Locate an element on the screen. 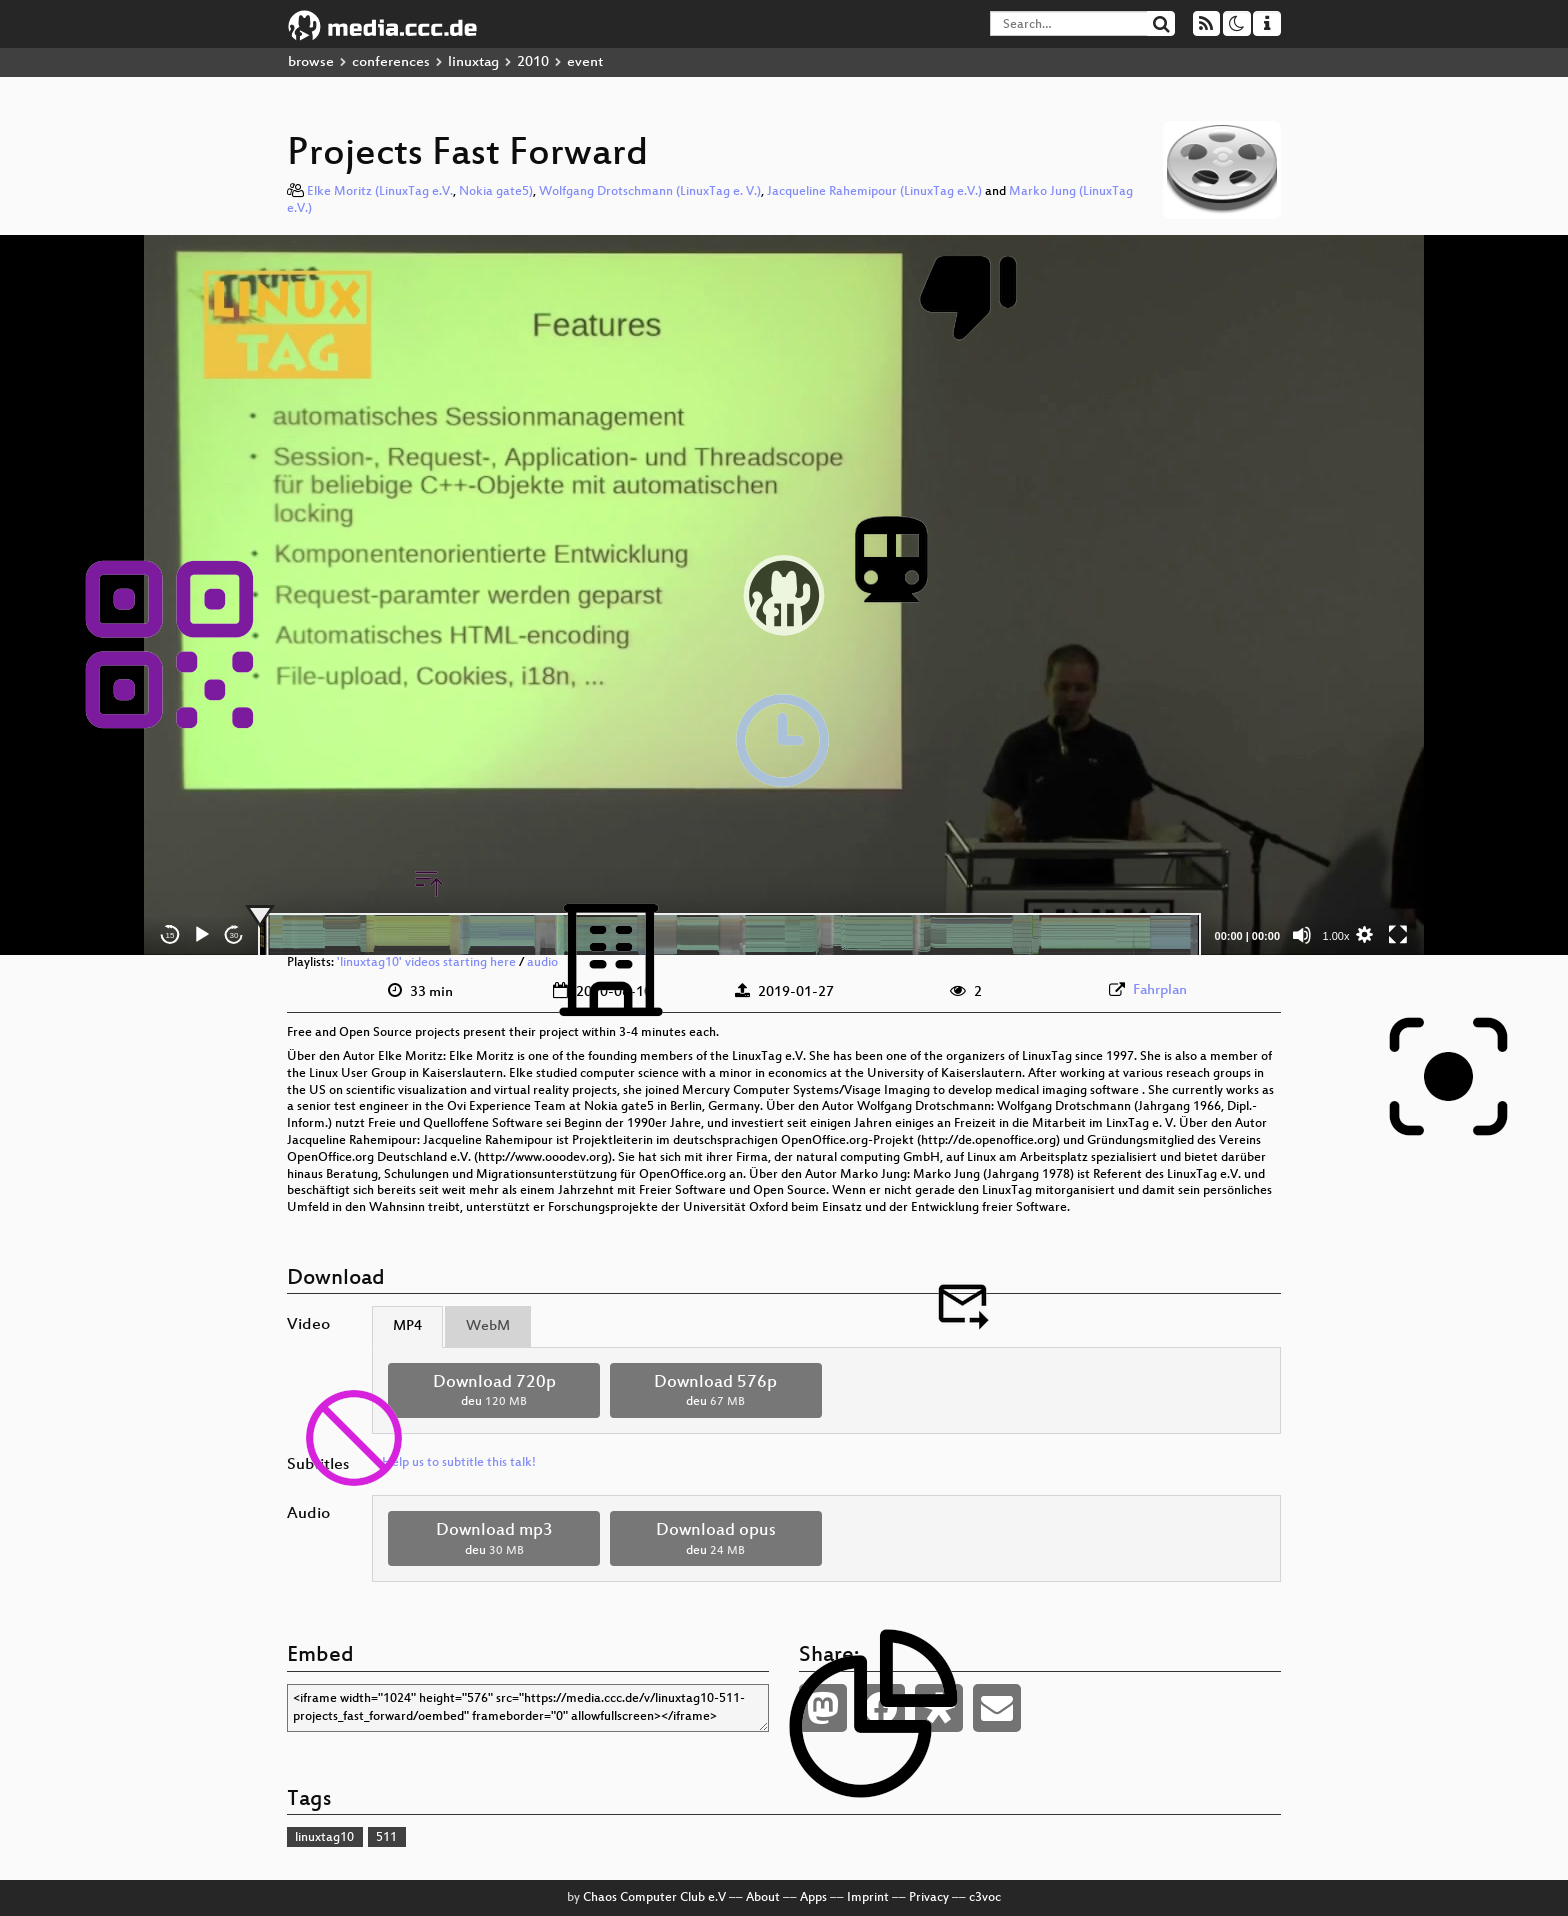 Image resolution: width=1568 pixels, height=1916 pixels. view current time is located at coordinates (782, 740).